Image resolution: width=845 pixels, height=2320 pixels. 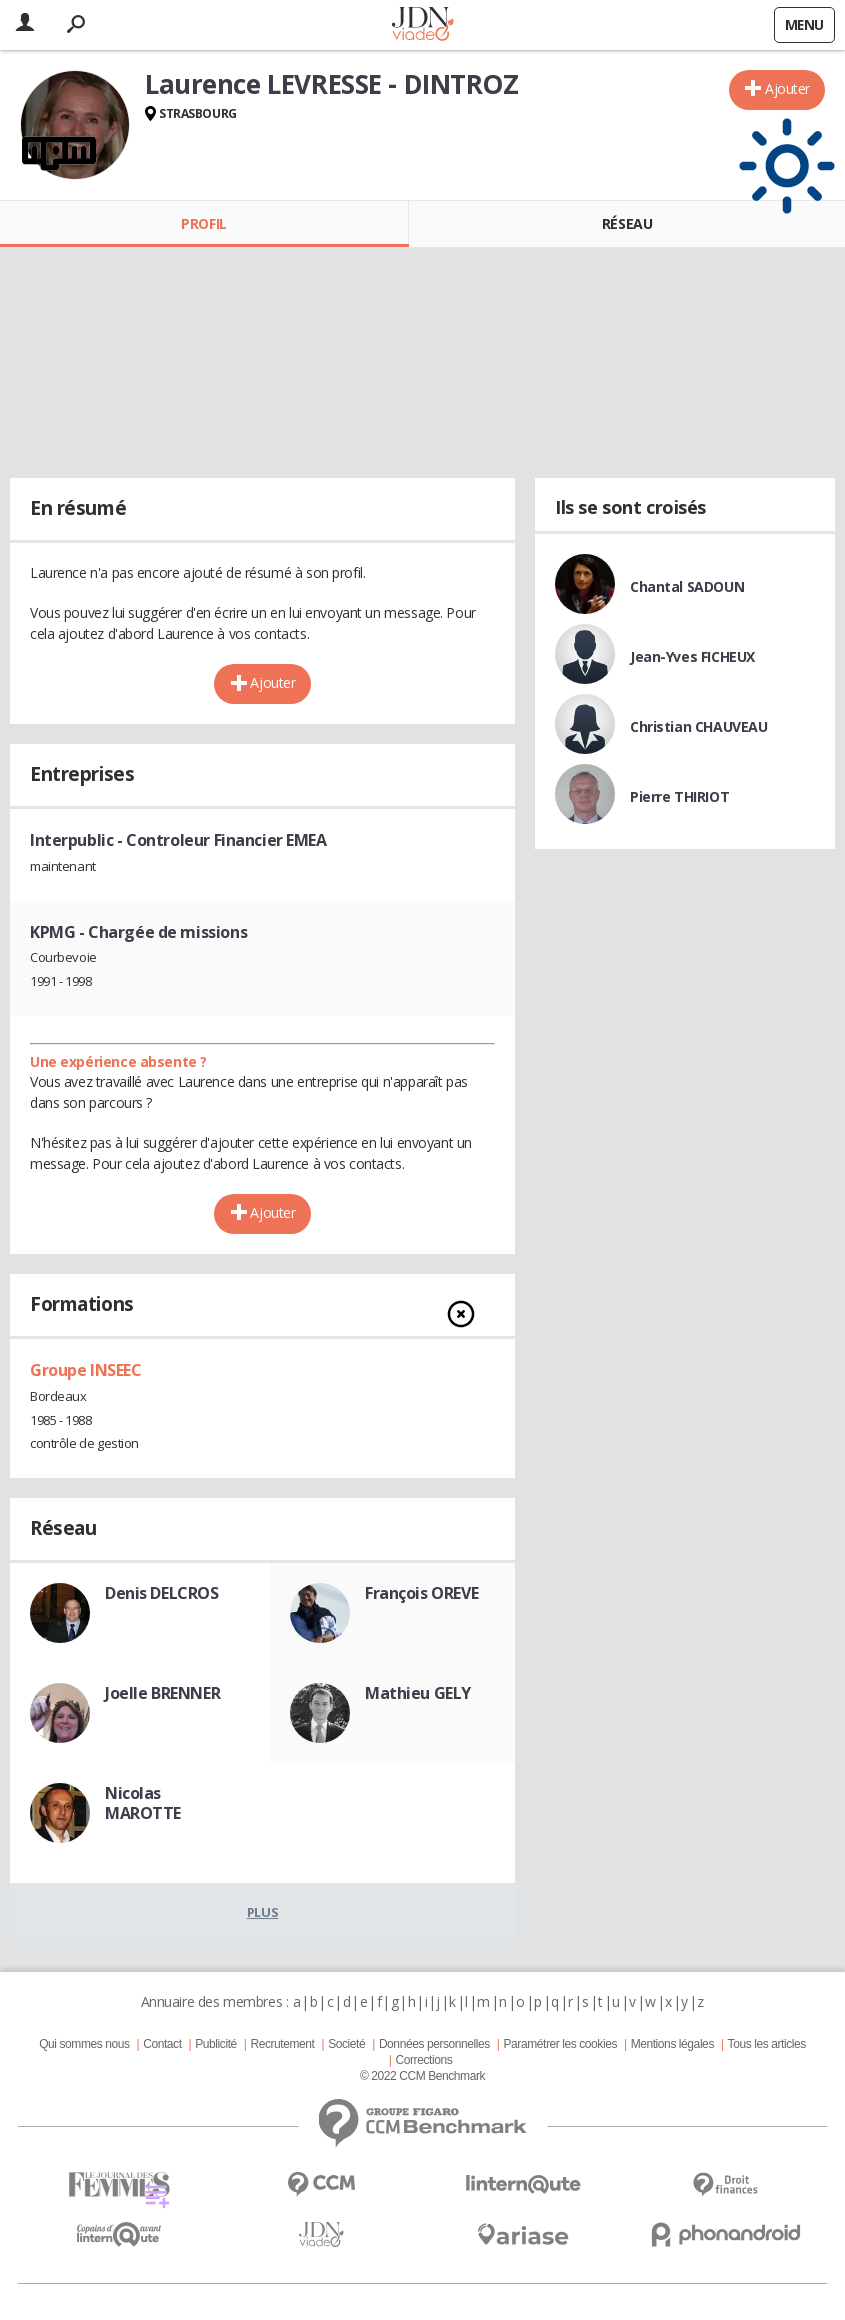 What do you see at coordinates (461, 1314) in the screenshot?
I see `close or dismiss a dialog` at bounding box center [461, 1314].